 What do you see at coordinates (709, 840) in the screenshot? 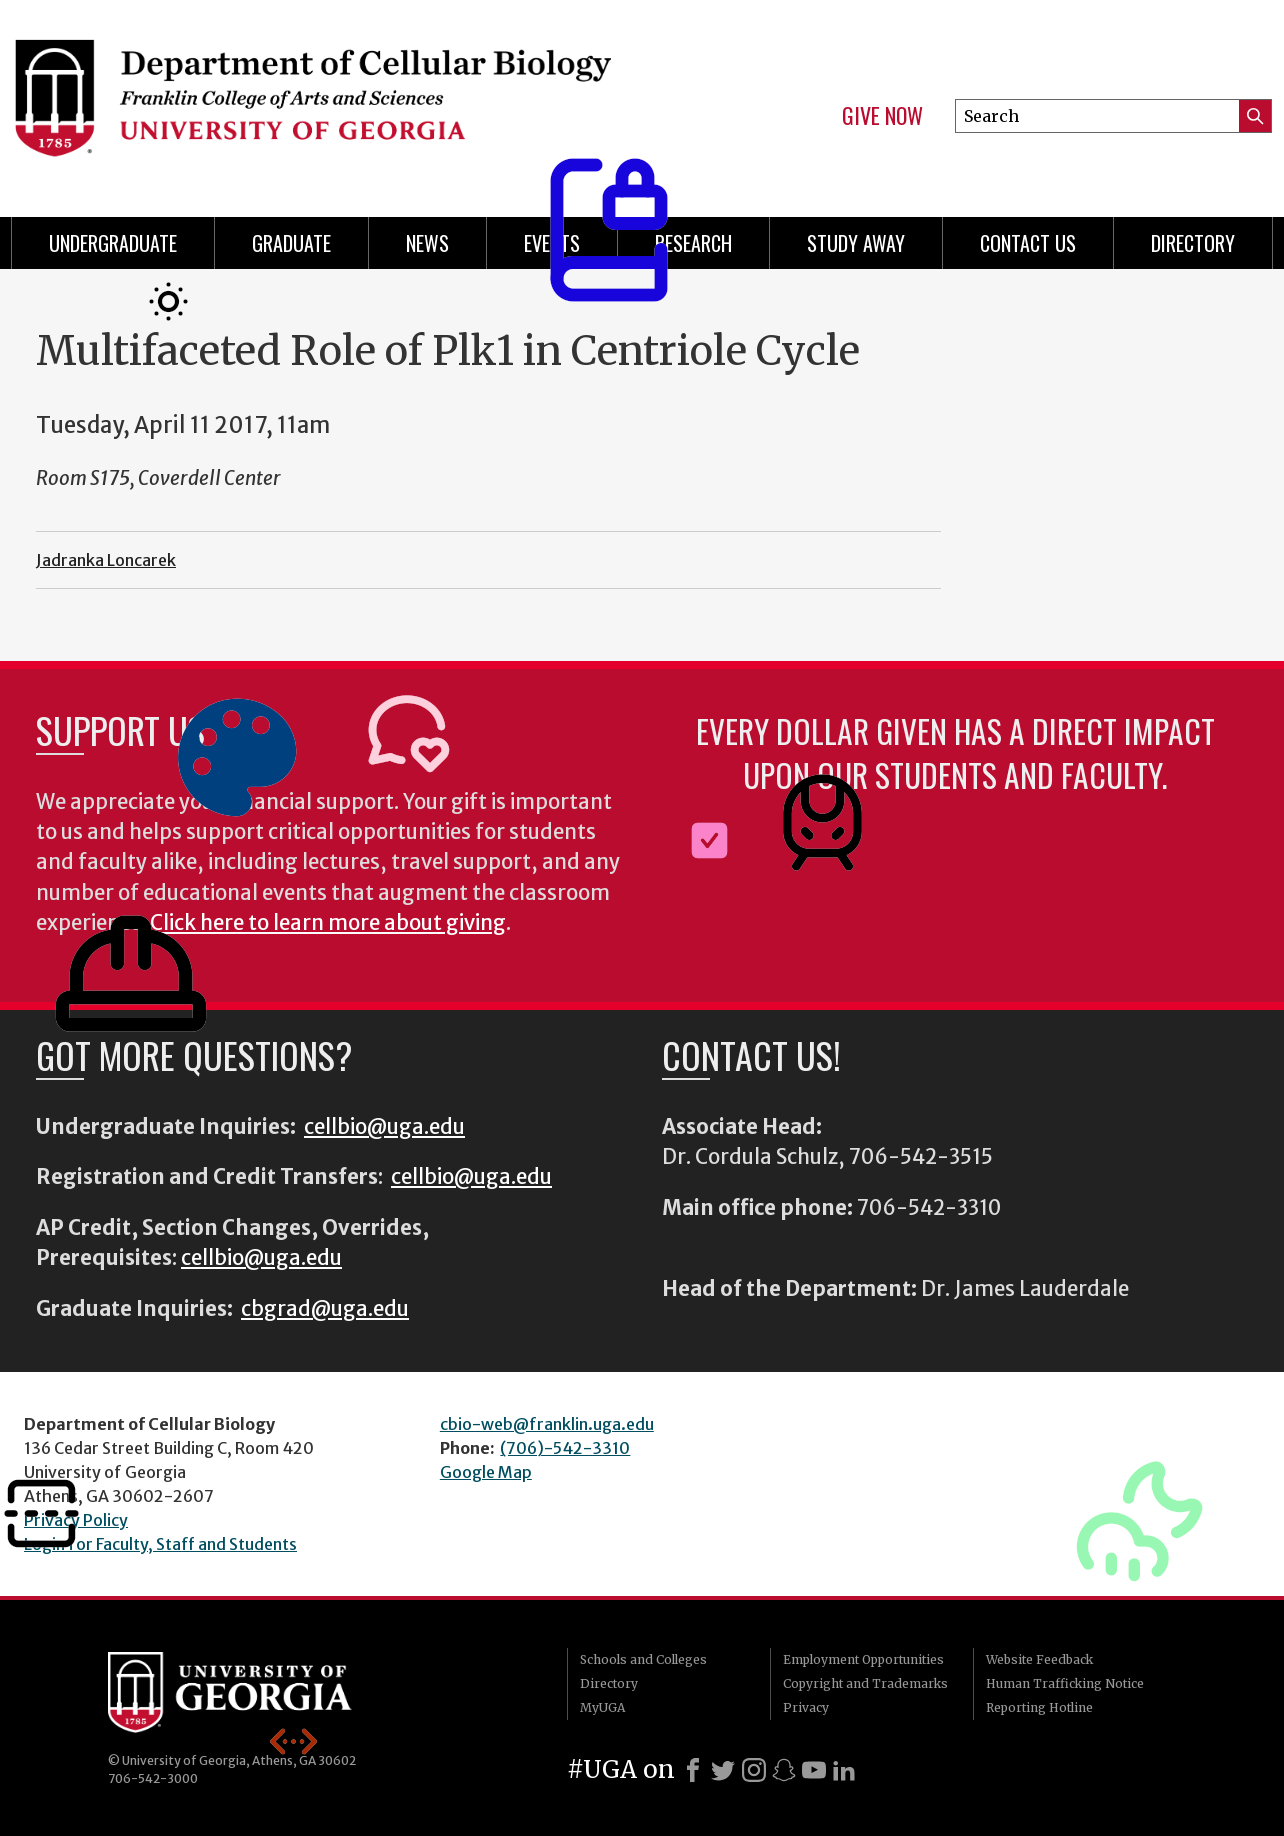
I see `confirm or submit a selection` at bounding box center [709, 840].